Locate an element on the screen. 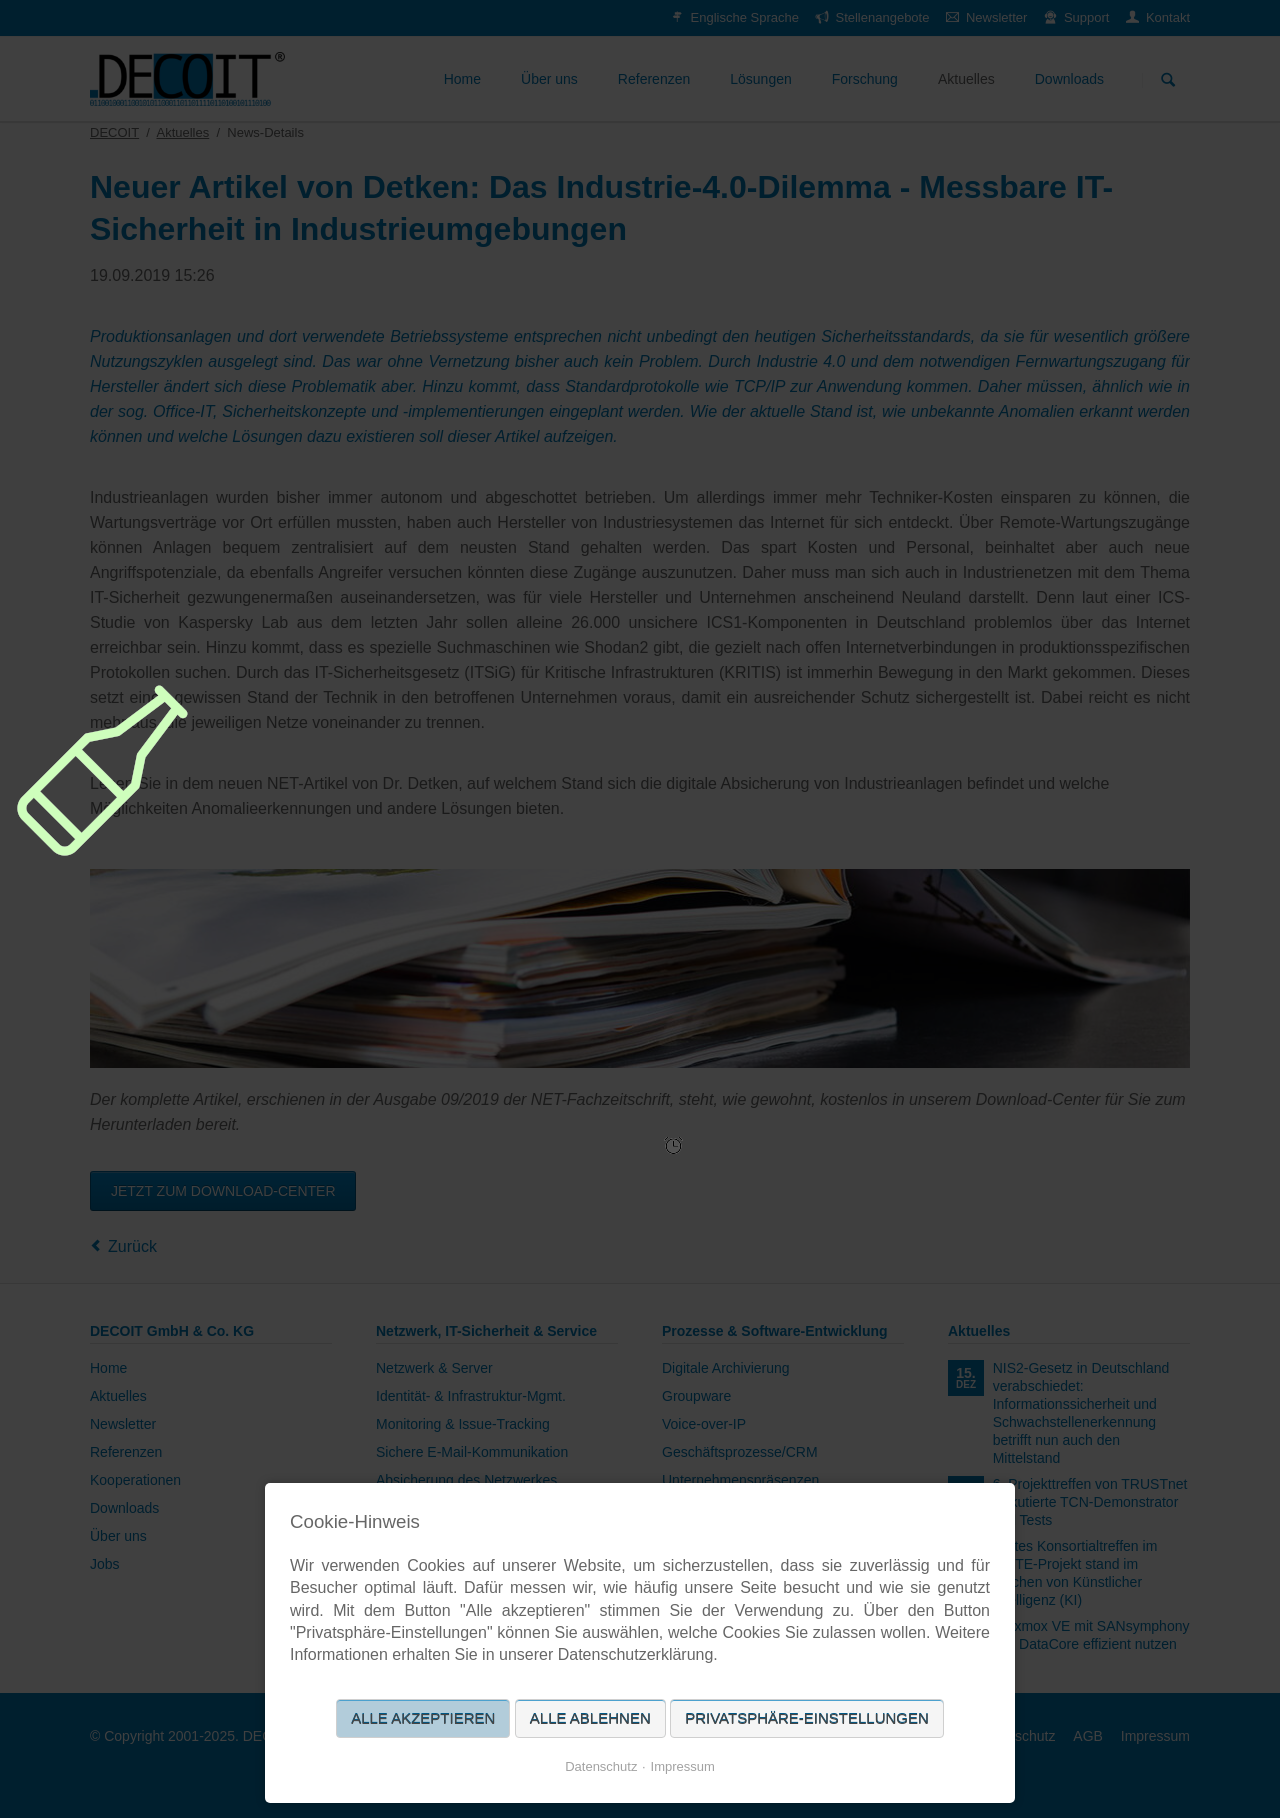 The width and height of the screenshot is (1280, 1818). set an alarm or timer is located at coordinates (673, 1145).